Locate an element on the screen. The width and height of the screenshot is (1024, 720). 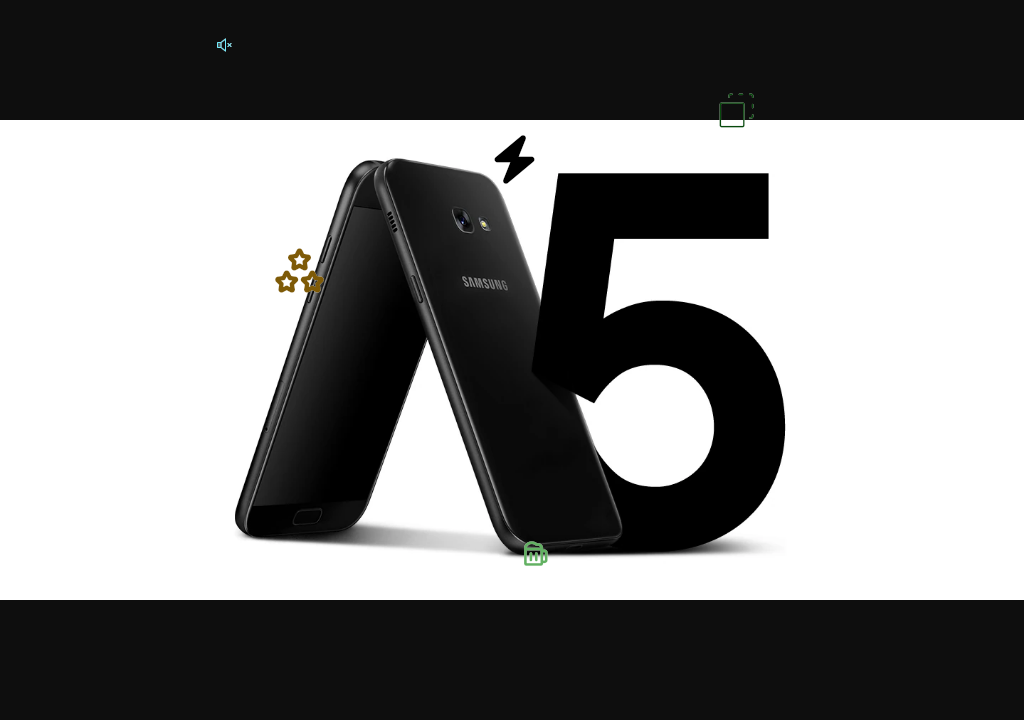
mute audio or sound is located at coordinates (224, 45).